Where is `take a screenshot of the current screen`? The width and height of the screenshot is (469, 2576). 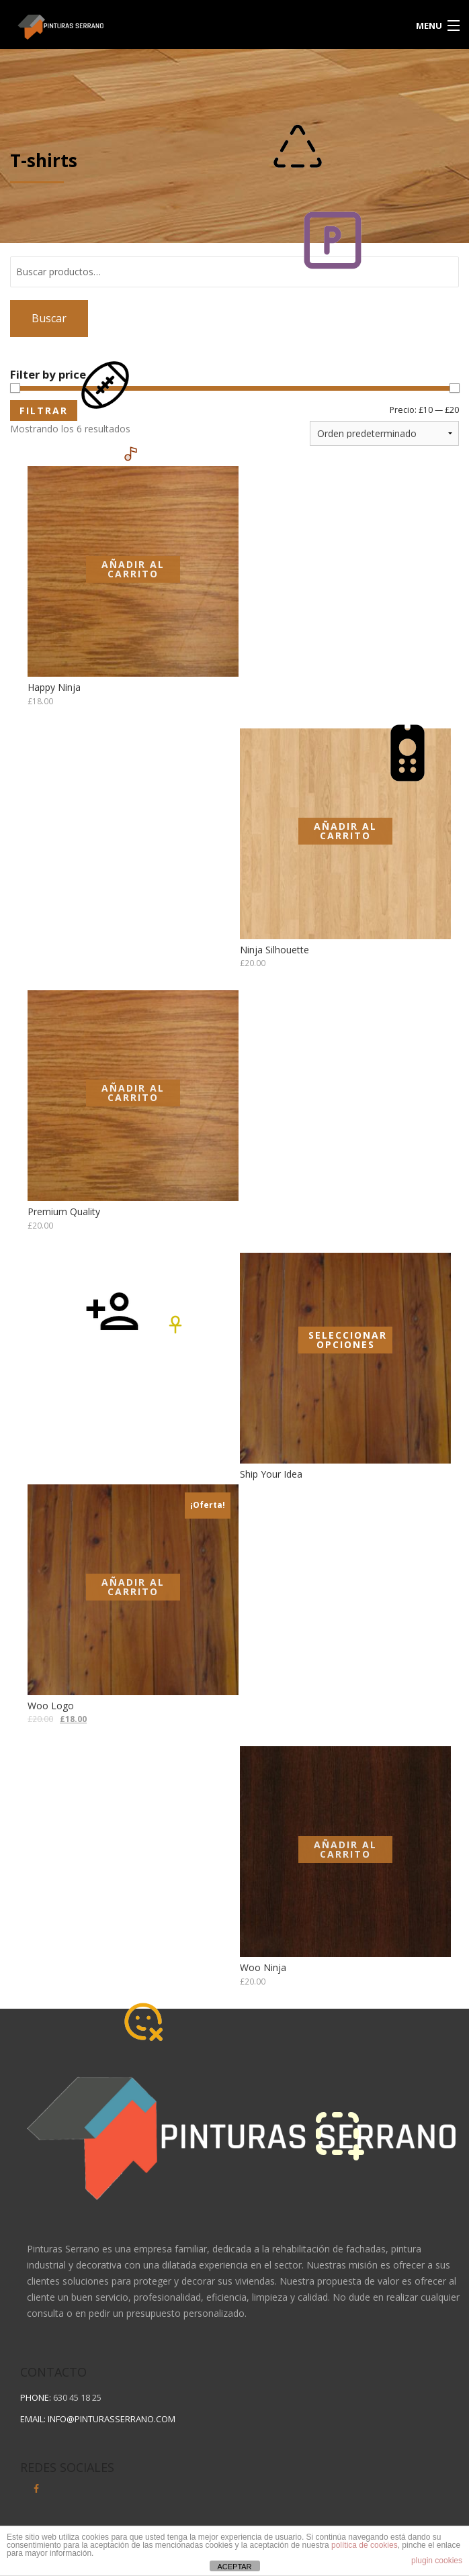
take a screenshot of the current screen is located at coordinates (337, 2134).